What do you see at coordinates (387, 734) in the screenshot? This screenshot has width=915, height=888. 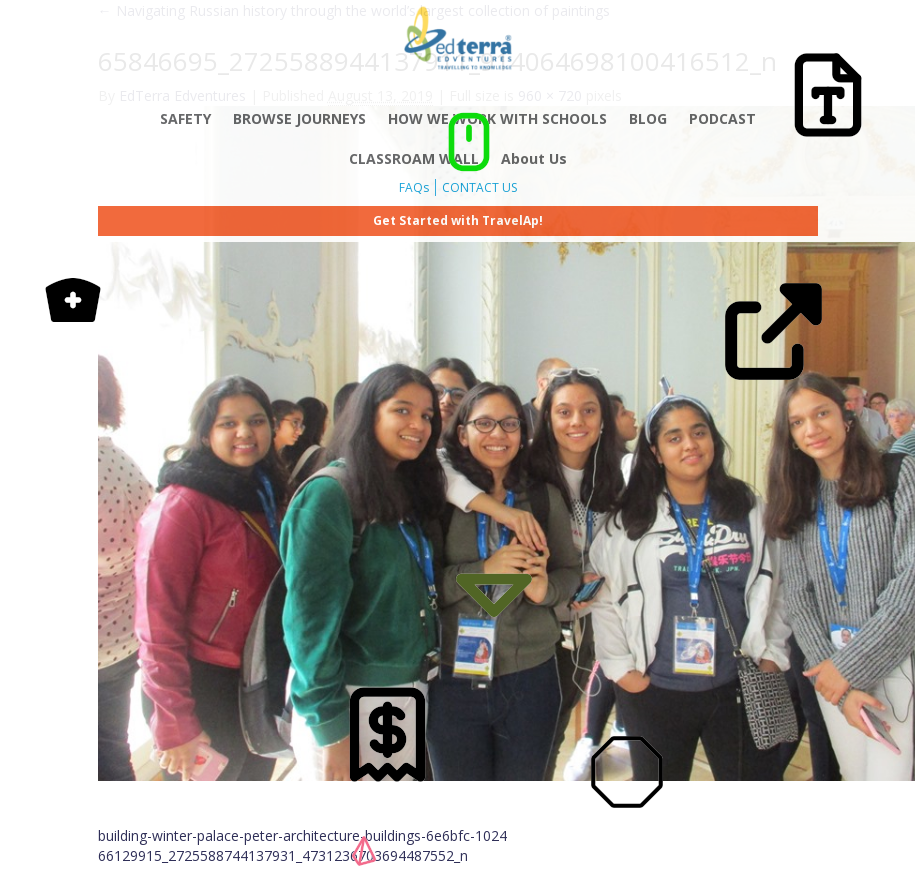 I see `view payment receipt` at bounding box center [387, 734].